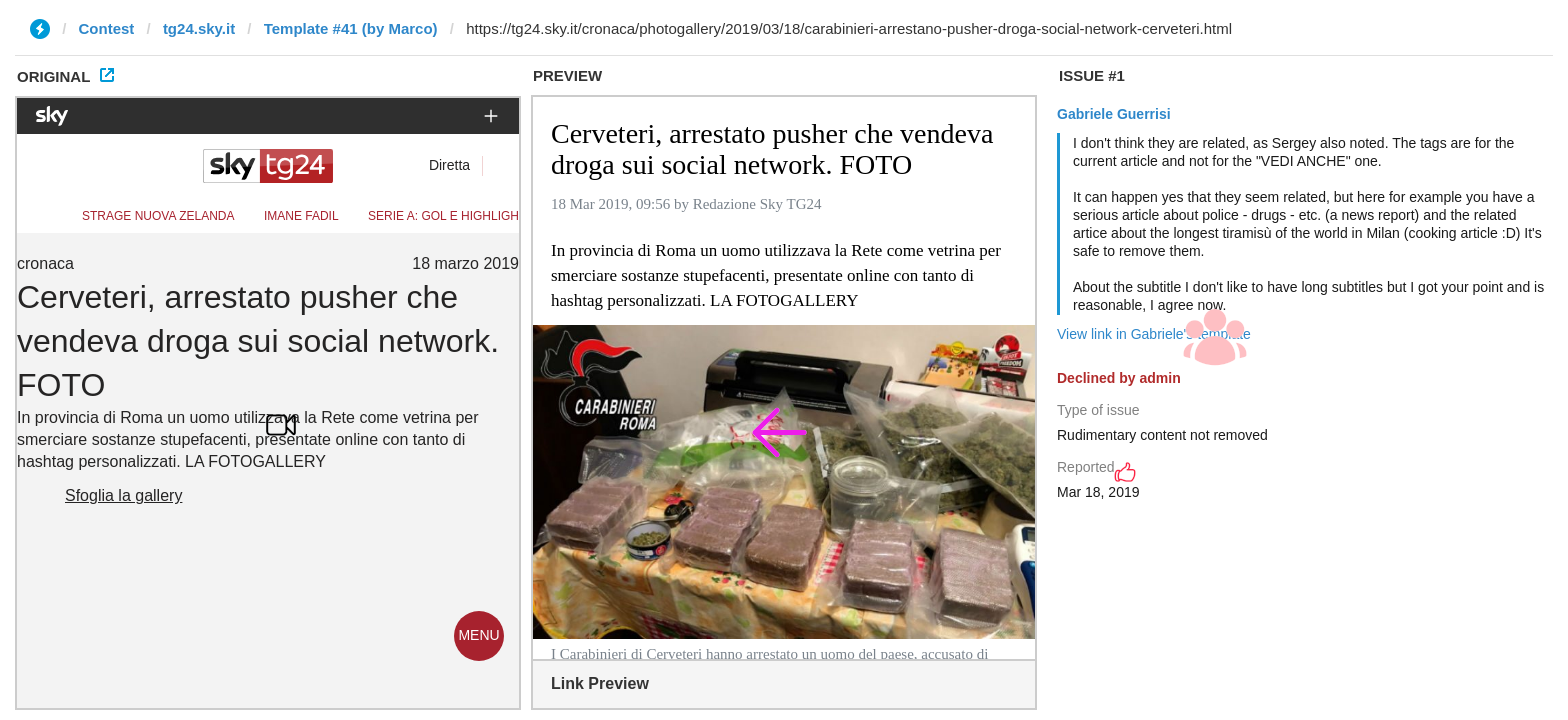 The width and height of the screenshot is (1568, 720). What do you see at coordinates (1215, 336) in the screenshot?
I see `view group members or team` at bounding box center [1215, 336].